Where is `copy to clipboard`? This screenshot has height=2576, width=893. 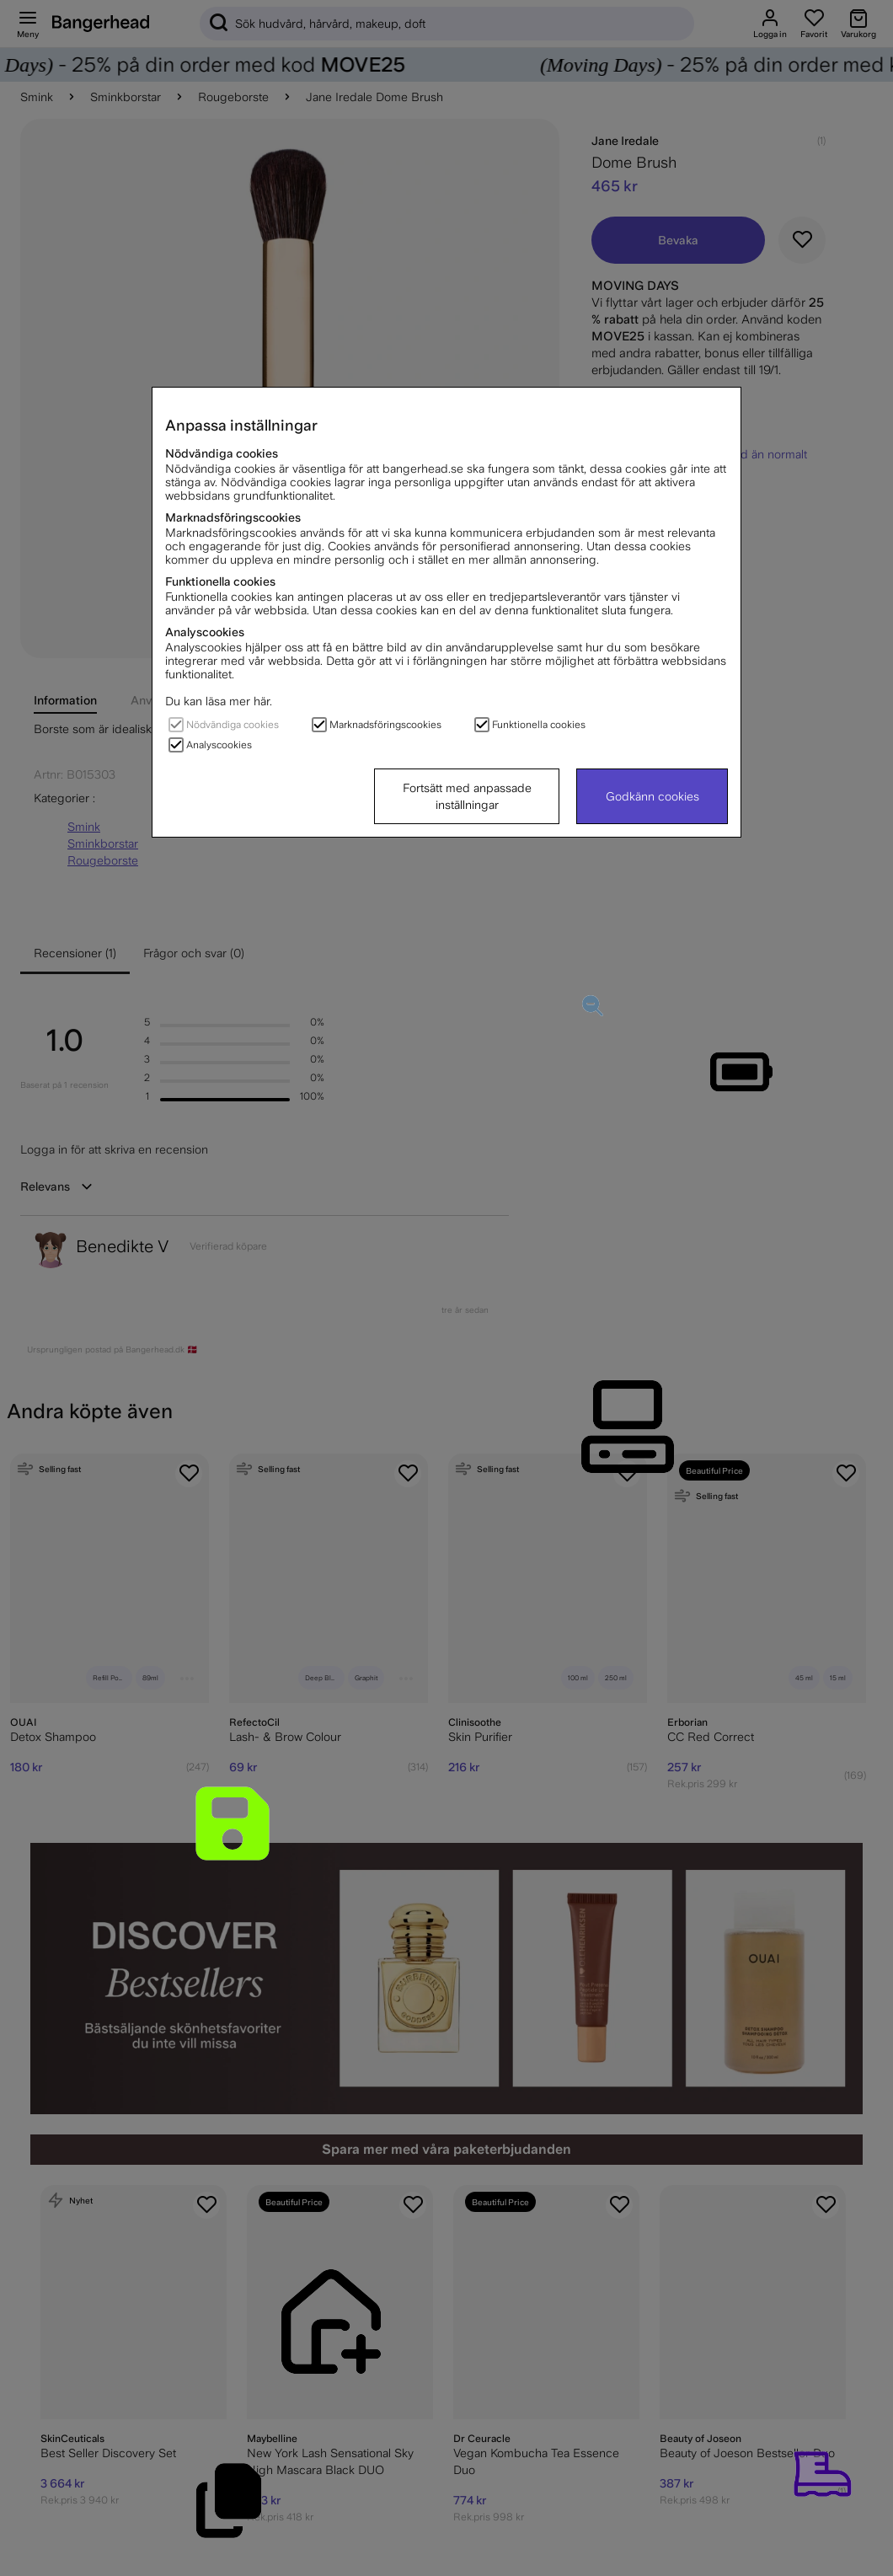
copy to clipboard is located at coordinates (228, 2500).